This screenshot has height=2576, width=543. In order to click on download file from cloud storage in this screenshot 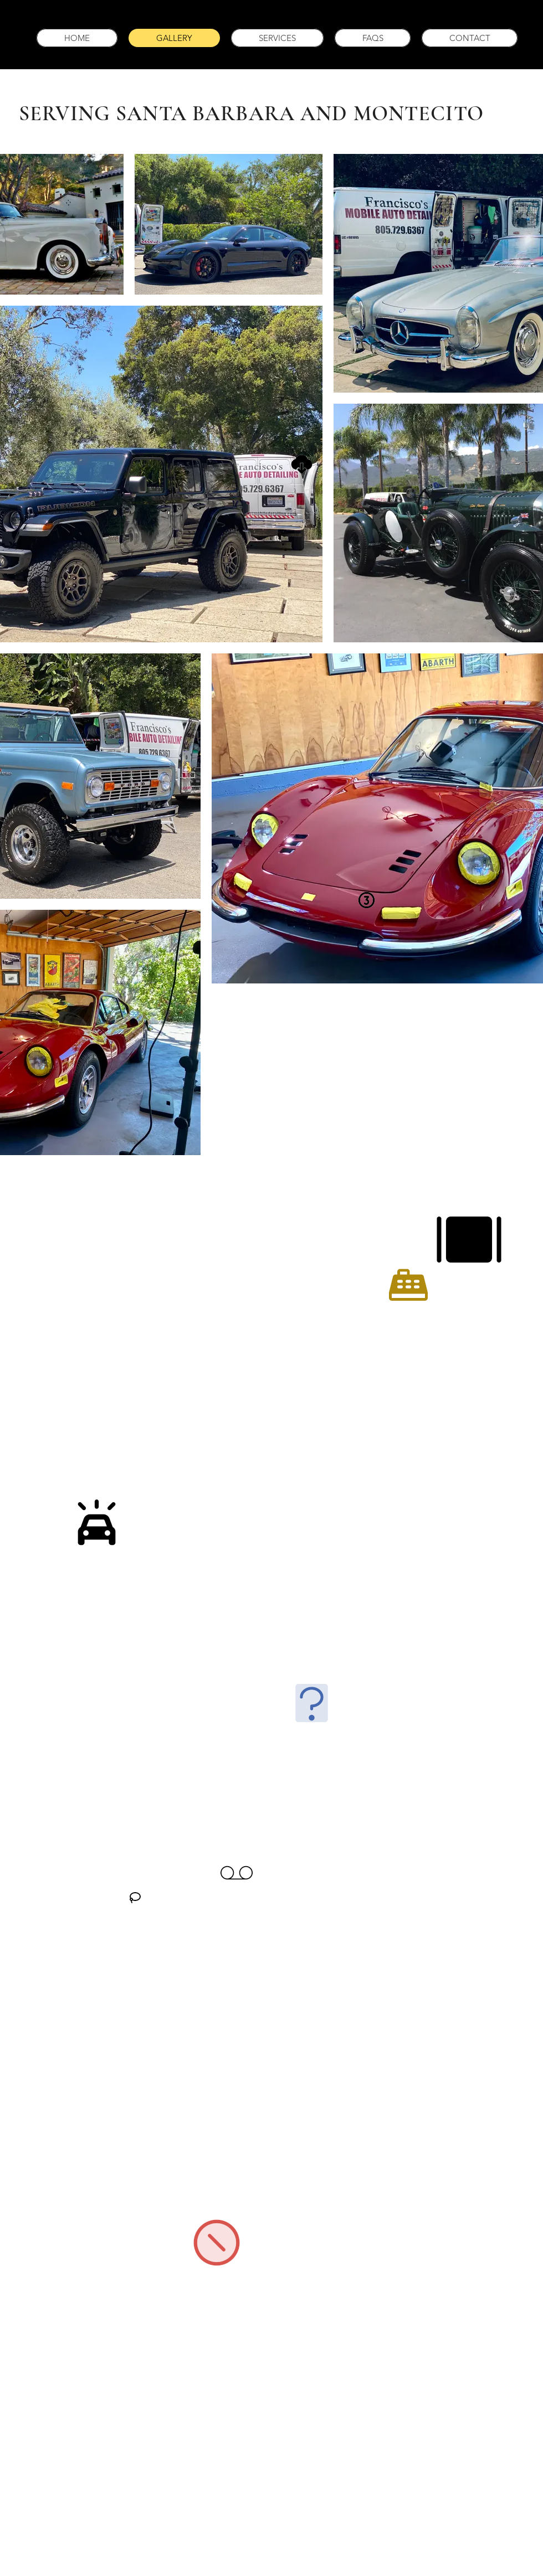, I will do `click(301, 464)`.